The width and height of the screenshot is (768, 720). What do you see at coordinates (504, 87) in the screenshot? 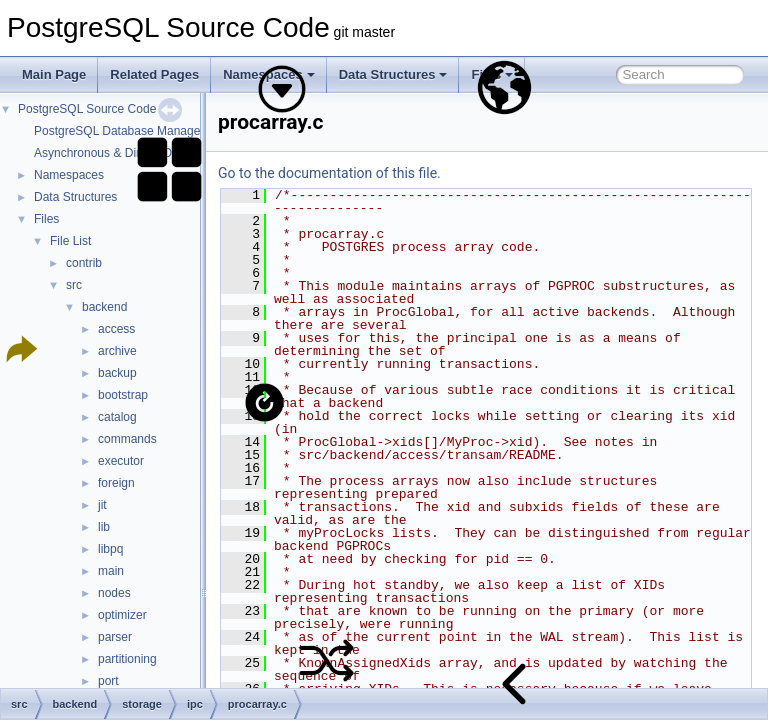
I see `switch to global or worldwide view` at bounding box center [504, 87].